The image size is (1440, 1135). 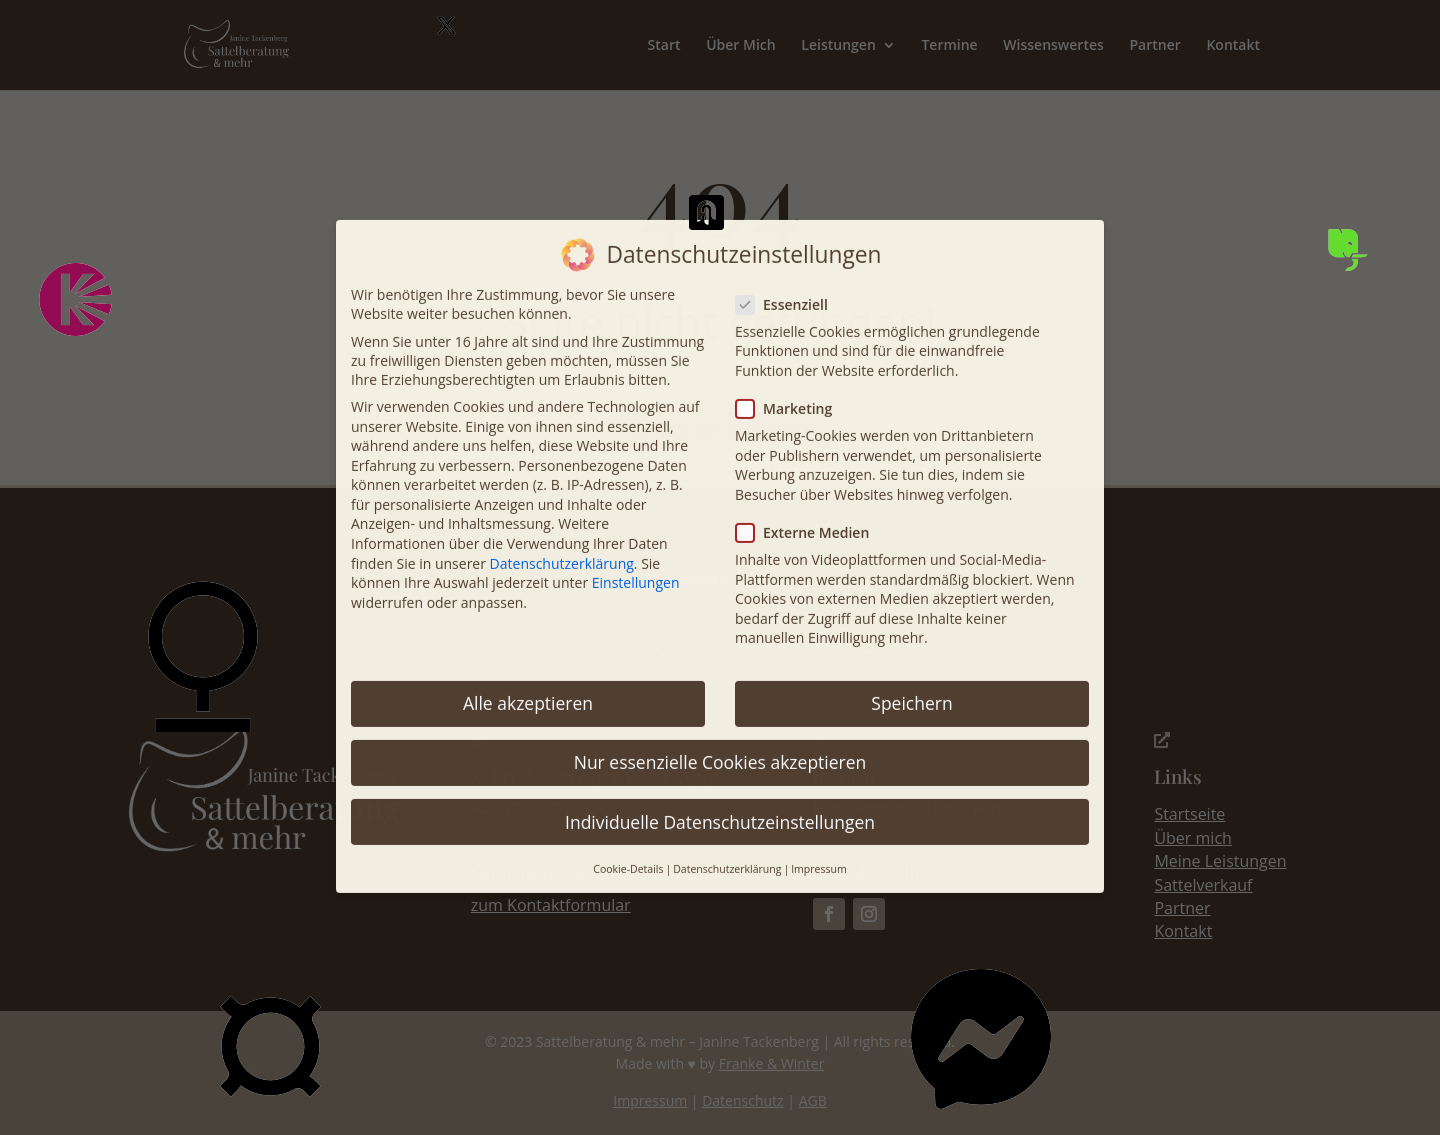 I want to click on open the Kinopoisk app, so click(x=75, y=299).